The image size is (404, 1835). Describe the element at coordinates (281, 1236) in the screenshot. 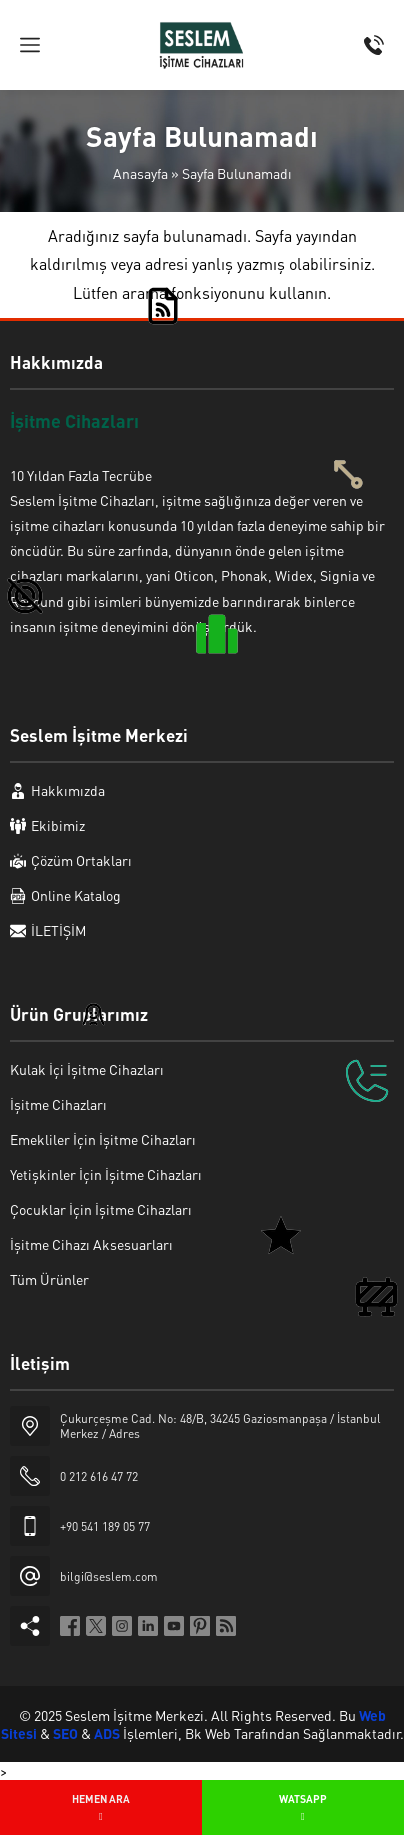

I see `add item to favorites` at that location.